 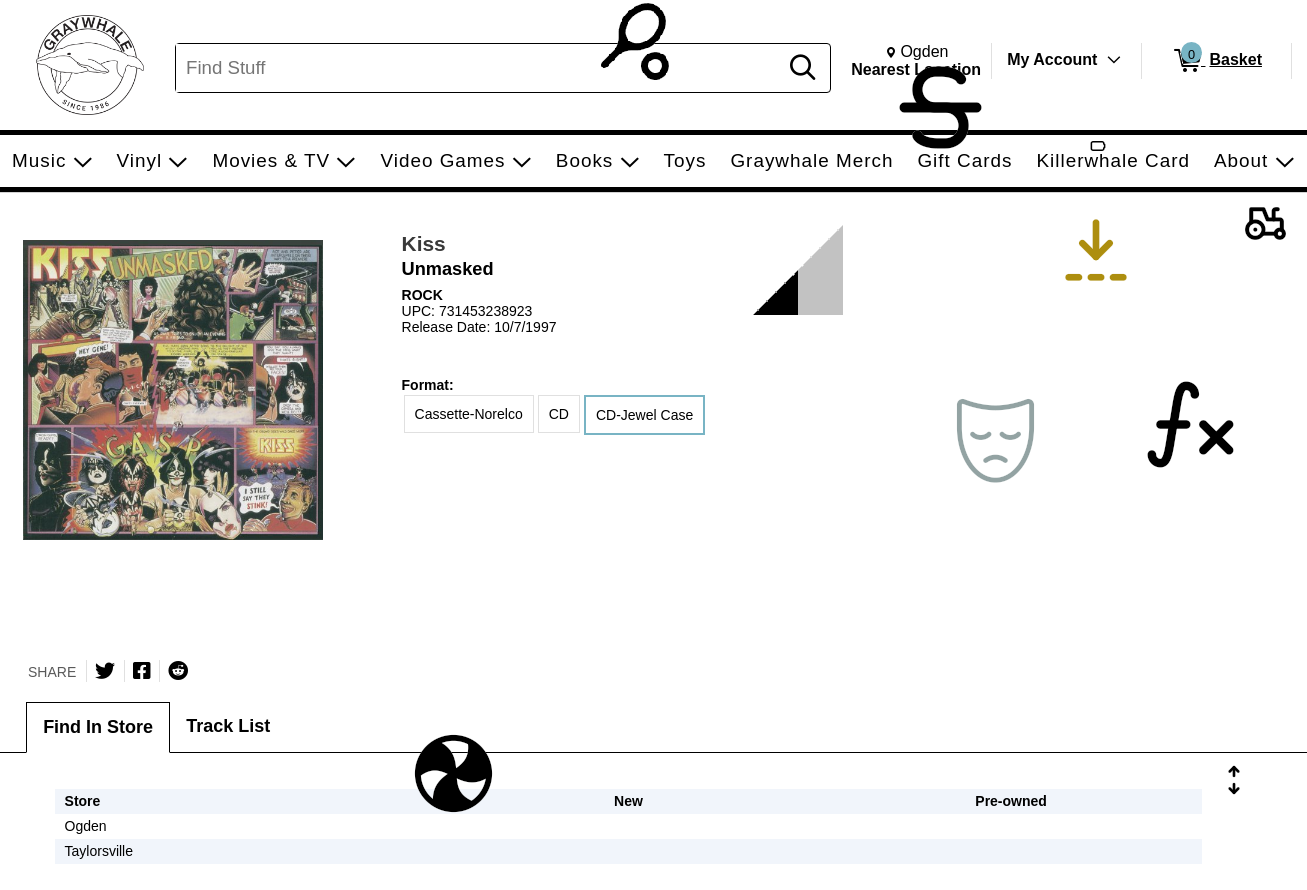 What do you see at coordinates (453, 773) in the screenshot?
I see `indicates content is loading` at bounding box center [453, 773].